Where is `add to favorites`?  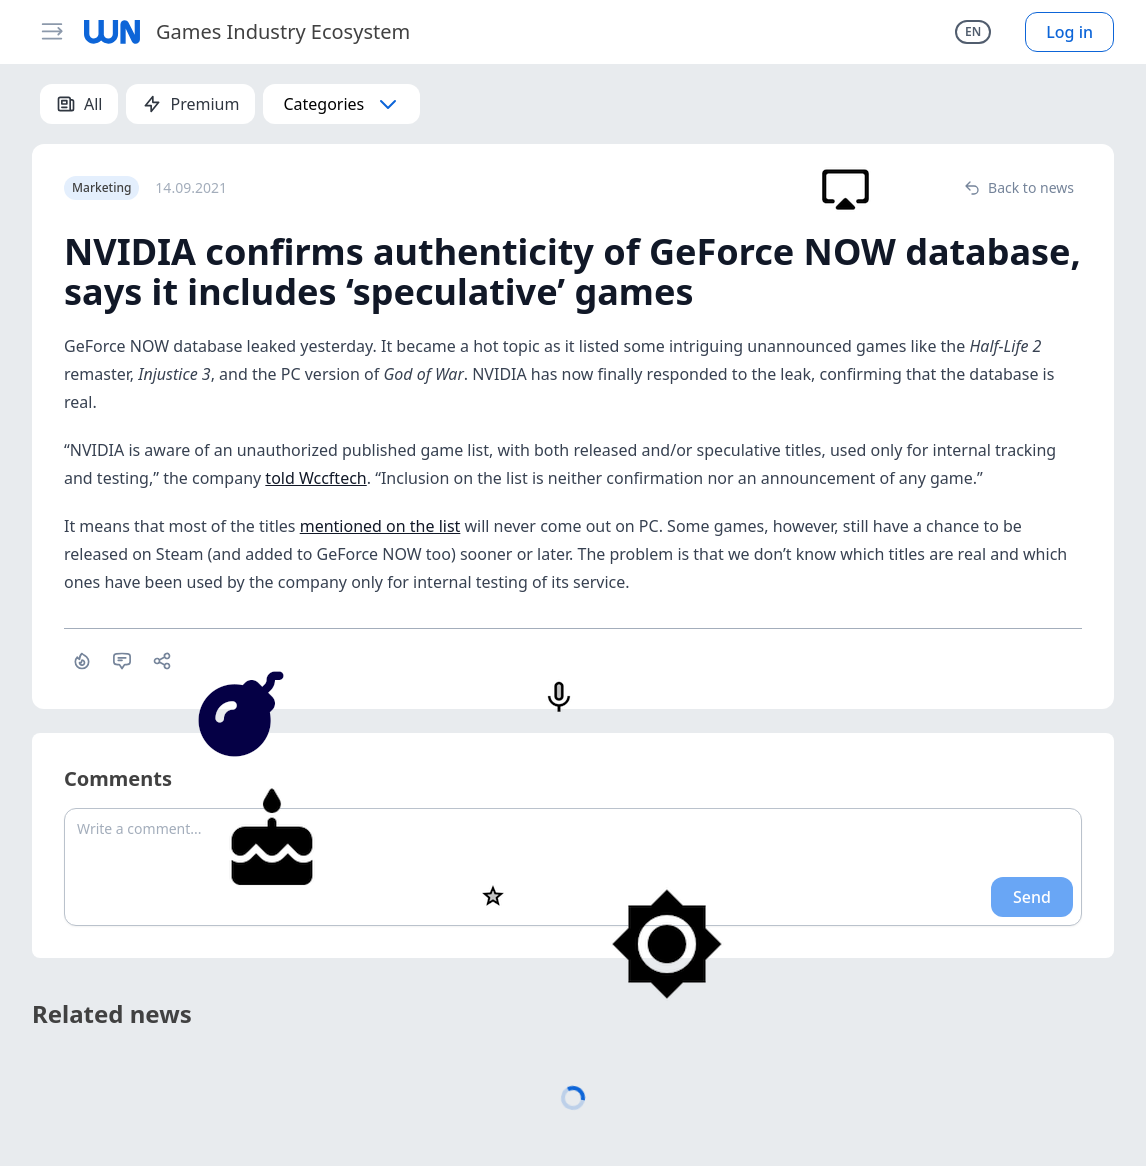
add to favorites is located at coordinates (493, 896).